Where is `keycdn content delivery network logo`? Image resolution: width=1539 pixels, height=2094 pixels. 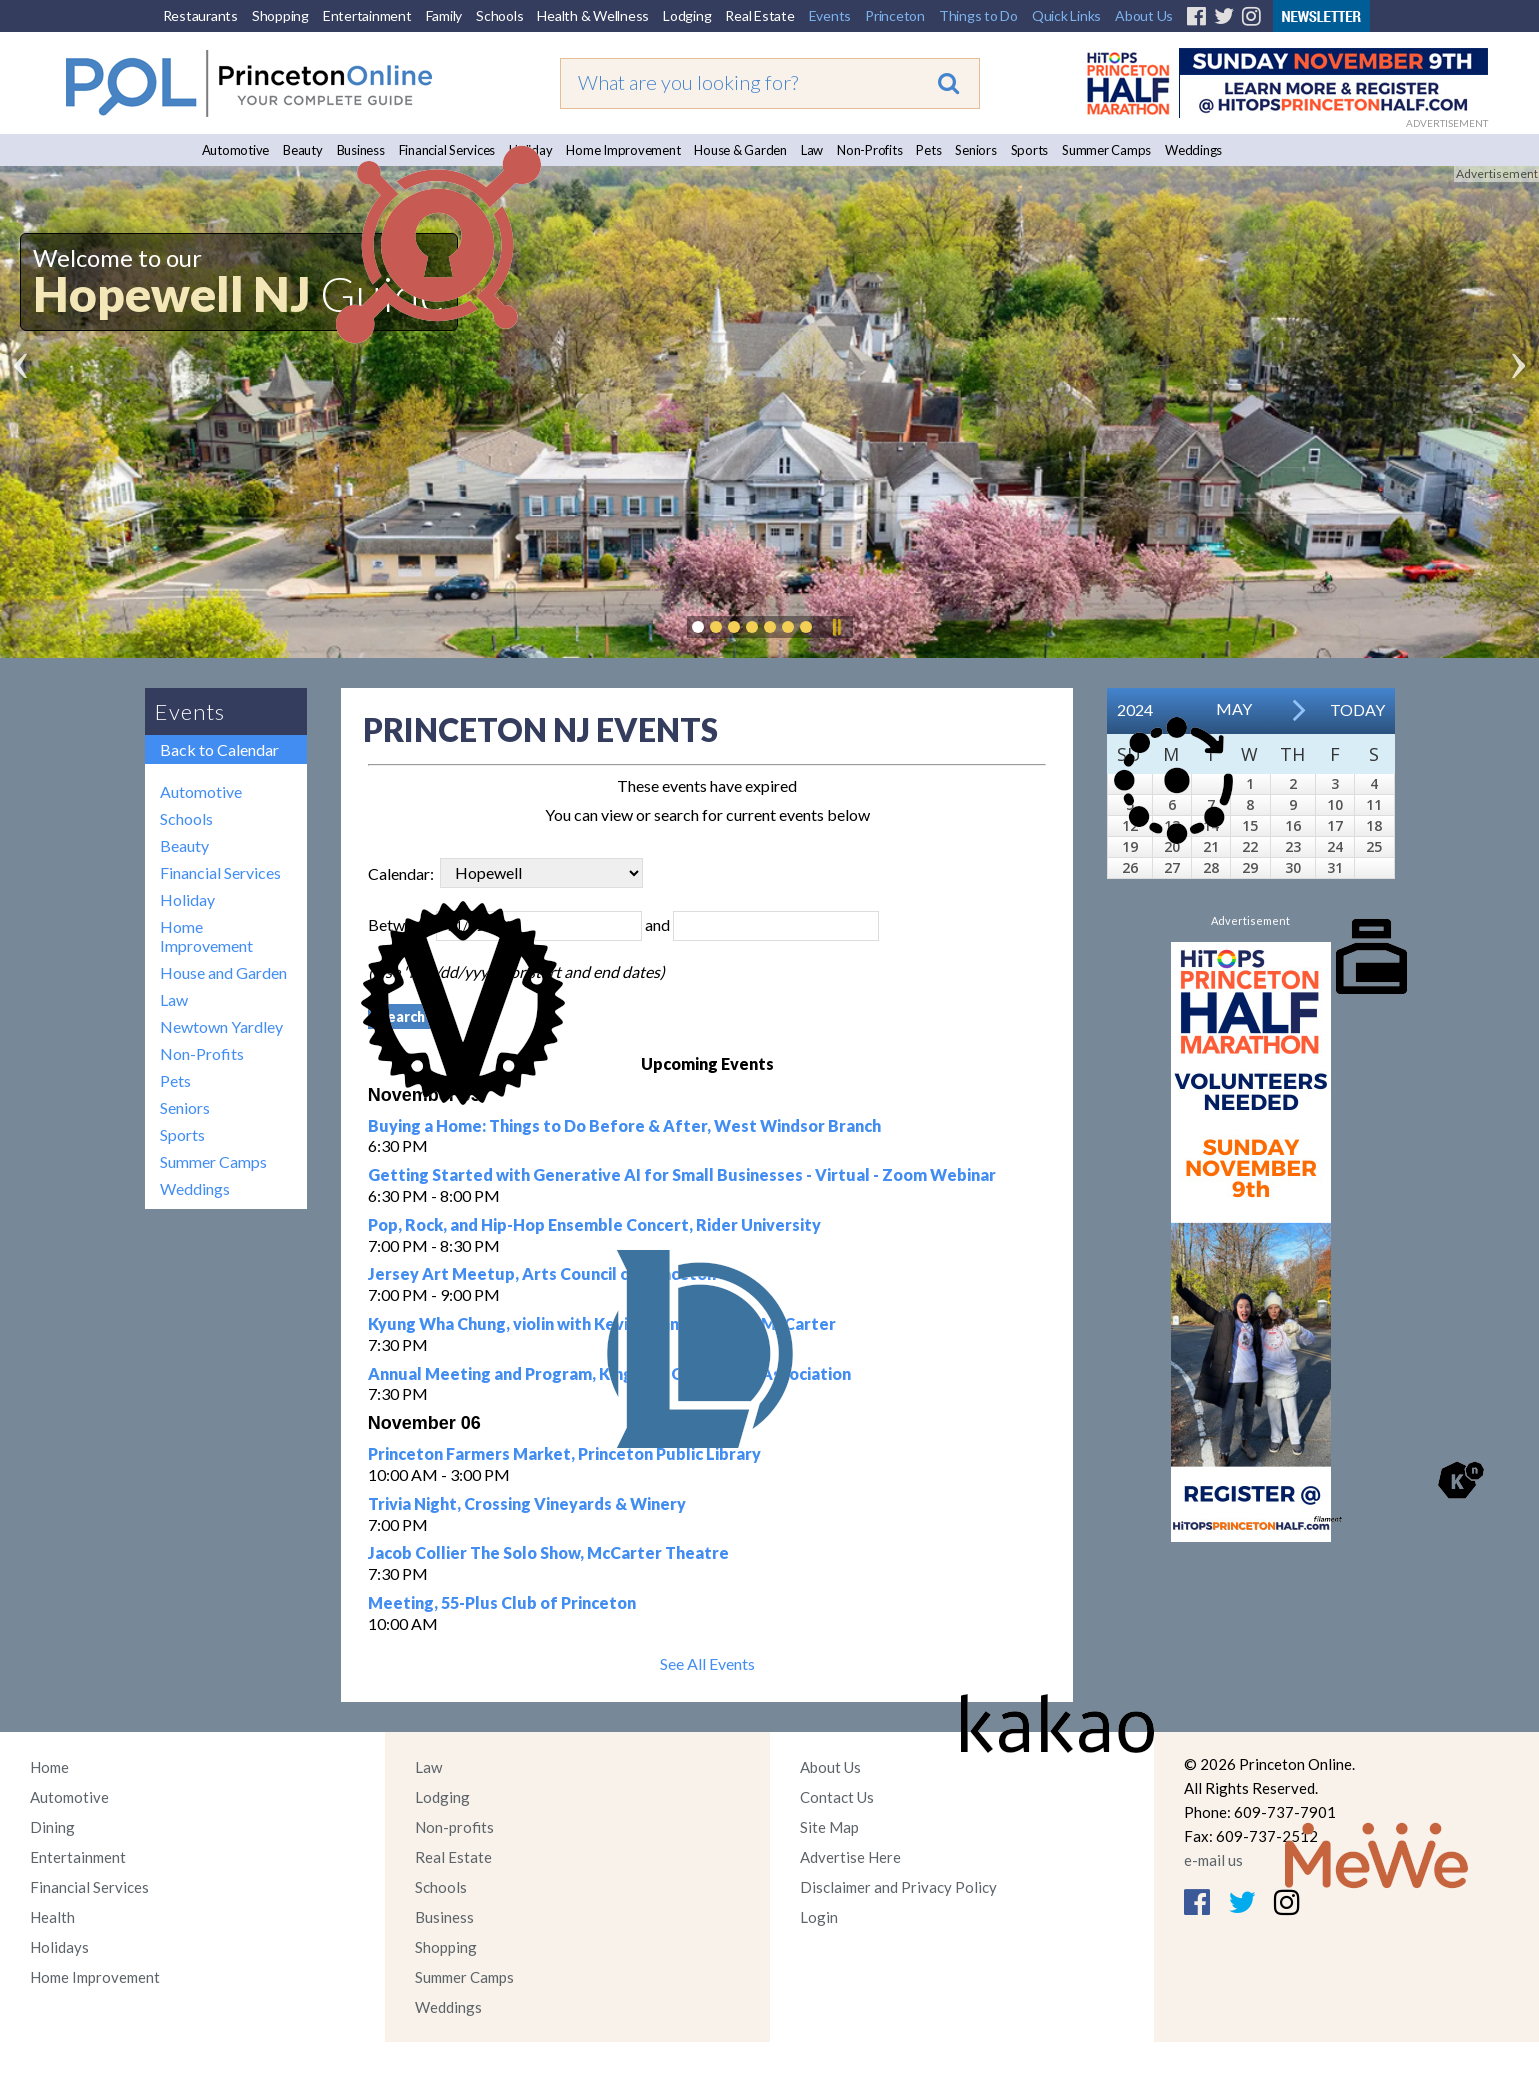 keycdn content delivery network logo is located at coordinates (438, 244).